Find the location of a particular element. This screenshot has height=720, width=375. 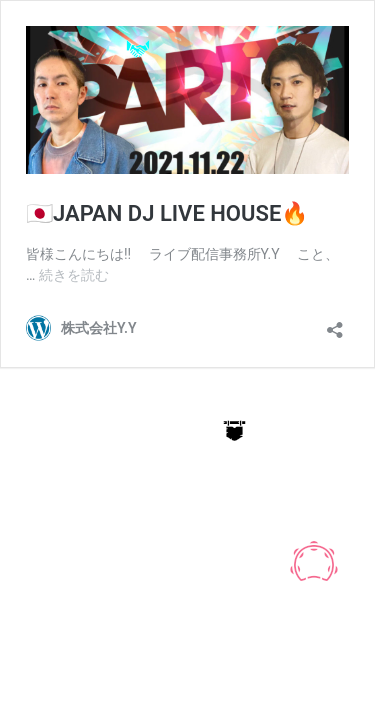

view shop or storefront location is located at coordinates (234, 430).